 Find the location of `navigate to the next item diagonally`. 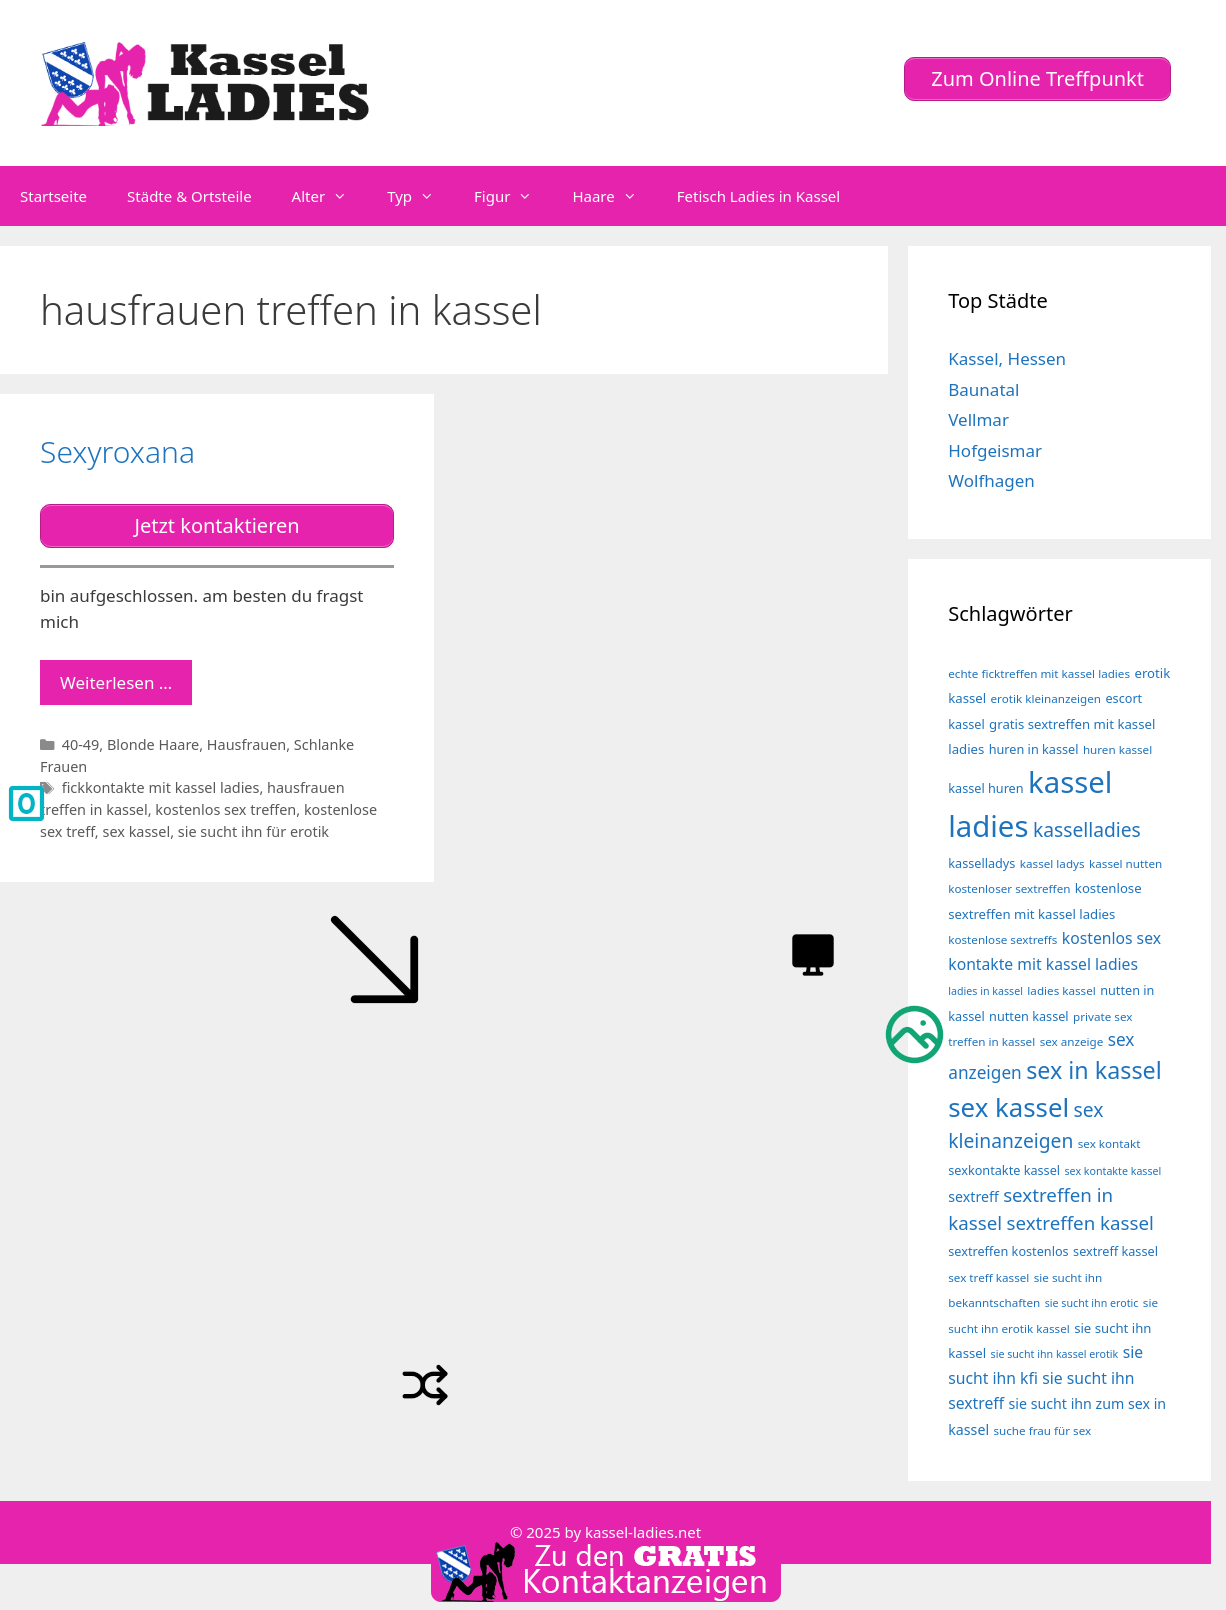

navigate to the next item diagonally is located at coordinates (374, 959).